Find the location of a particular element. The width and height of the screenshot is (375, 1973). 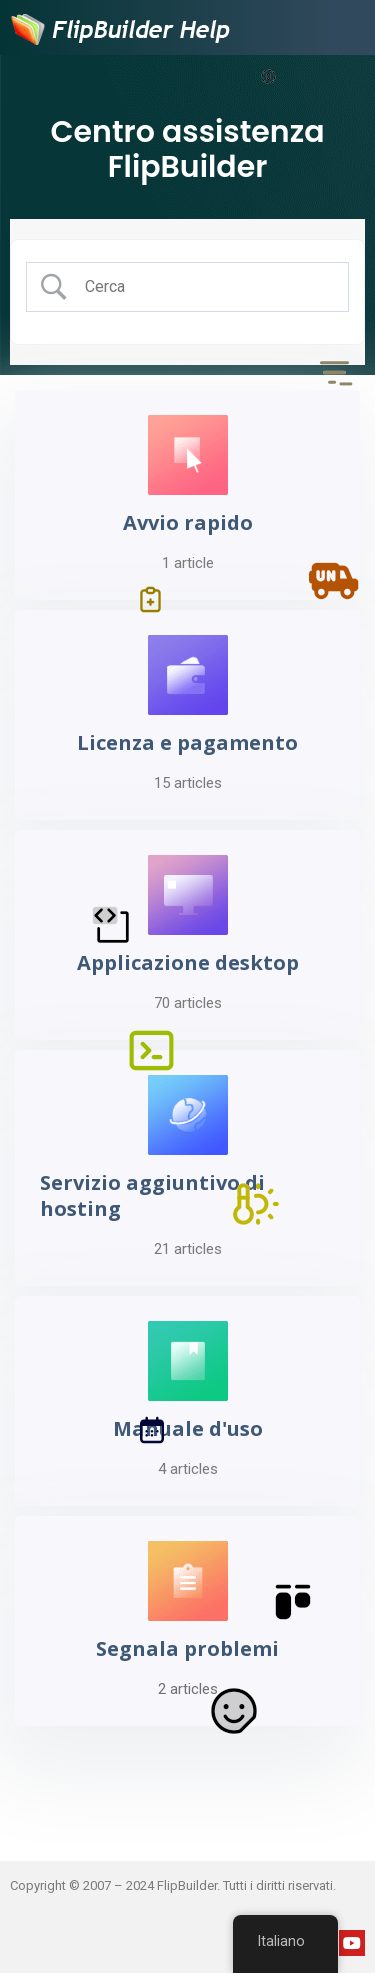

add a sticker or emoji to your message is located at coordinates (234, 1711).